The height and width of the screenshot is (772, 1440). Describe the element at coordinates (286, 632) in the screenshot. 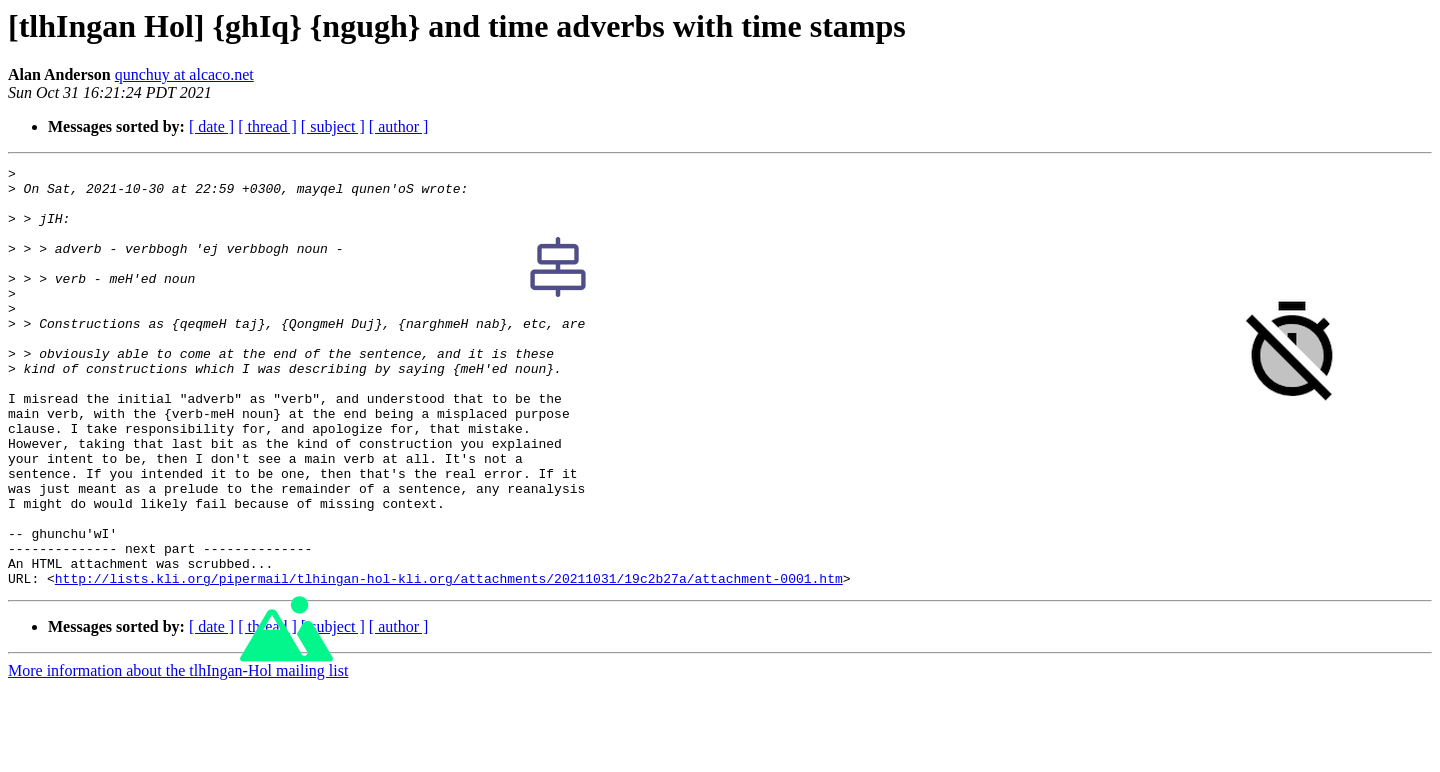

I see `view landscape or nature photos` at that location.